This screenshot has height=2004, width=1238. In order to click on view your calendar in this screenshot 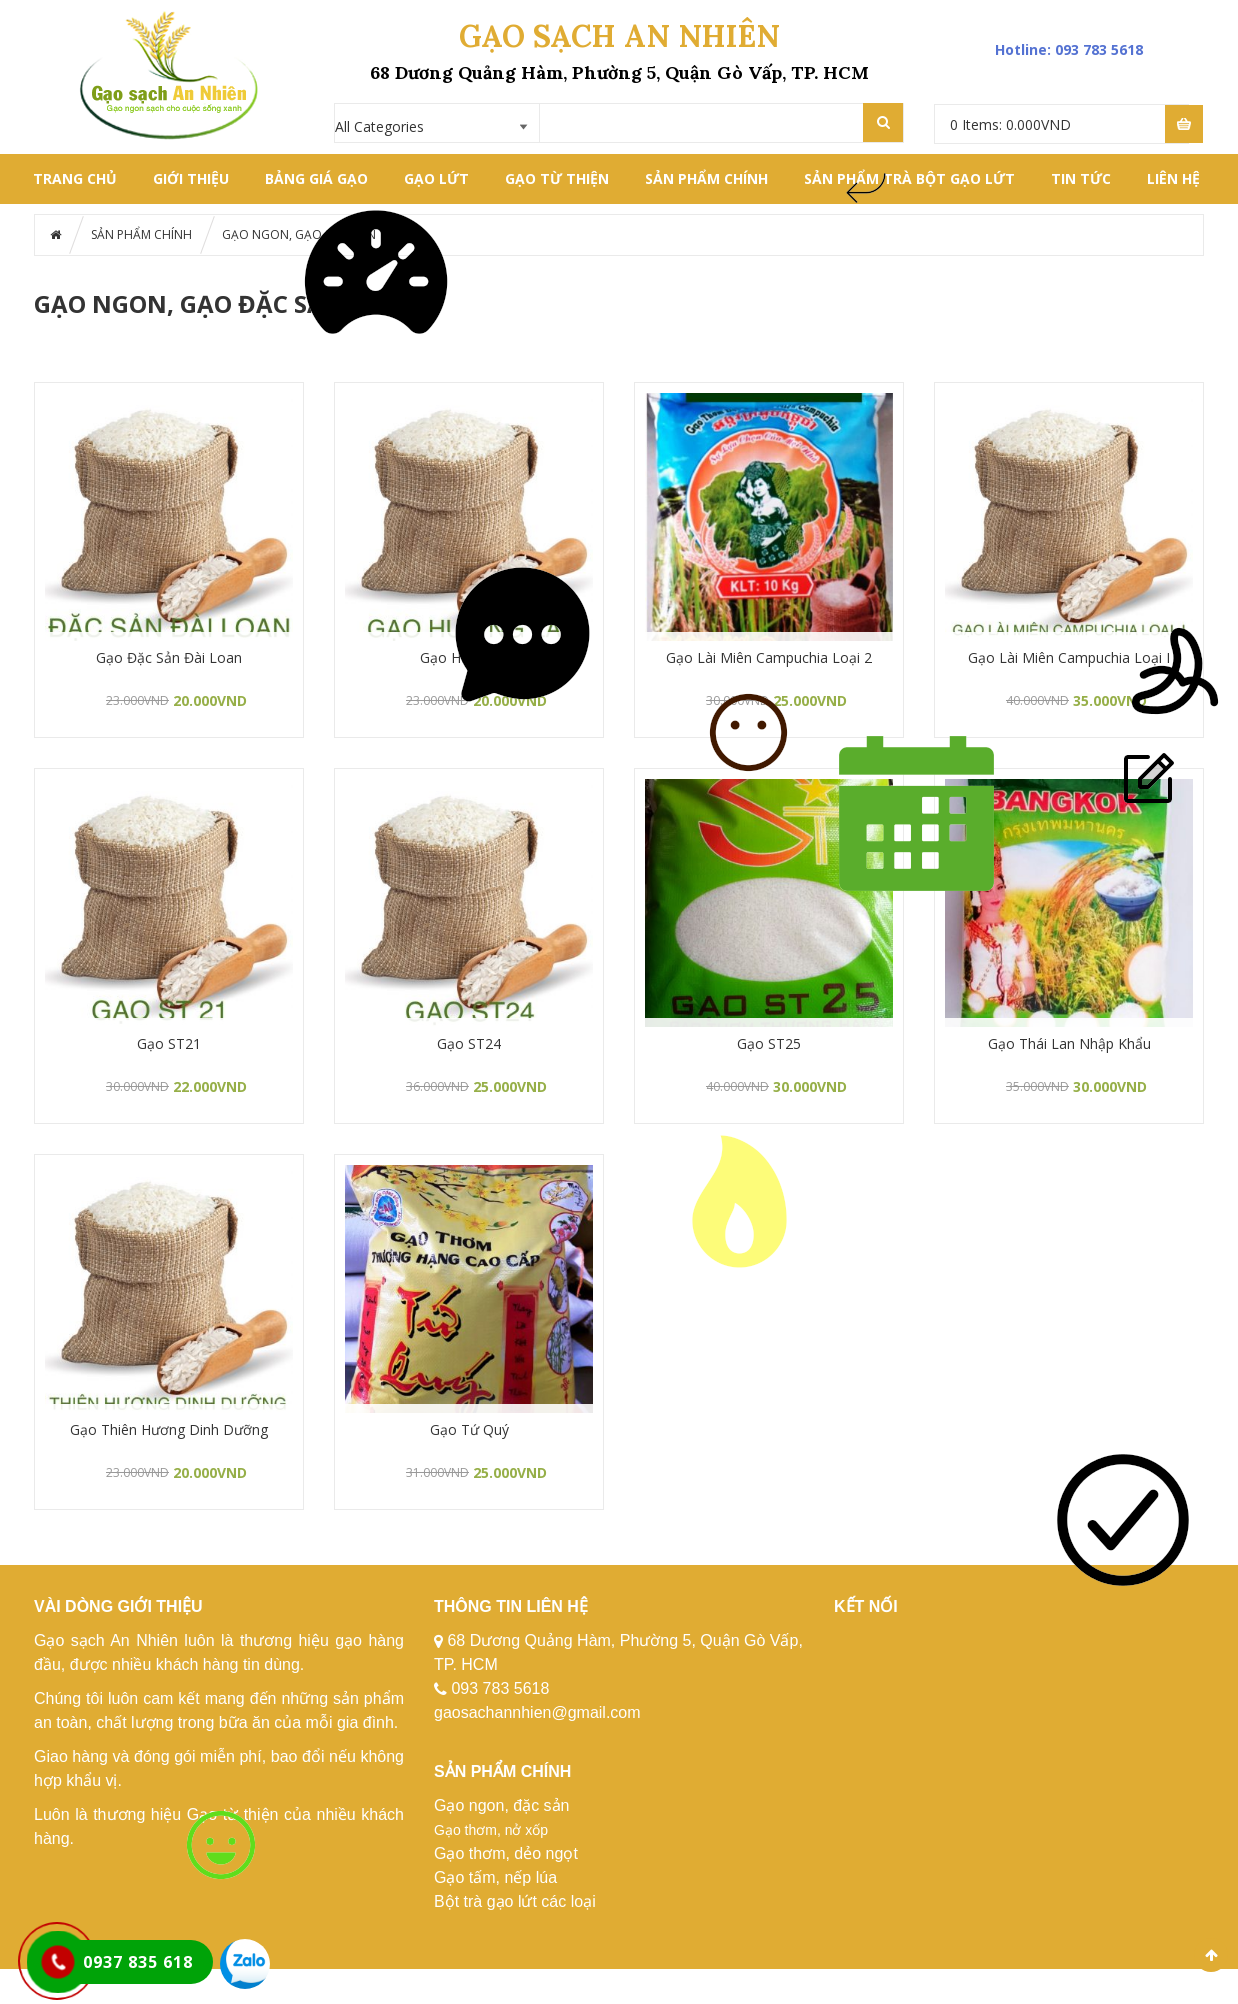, I will do `click(916, 813)`.